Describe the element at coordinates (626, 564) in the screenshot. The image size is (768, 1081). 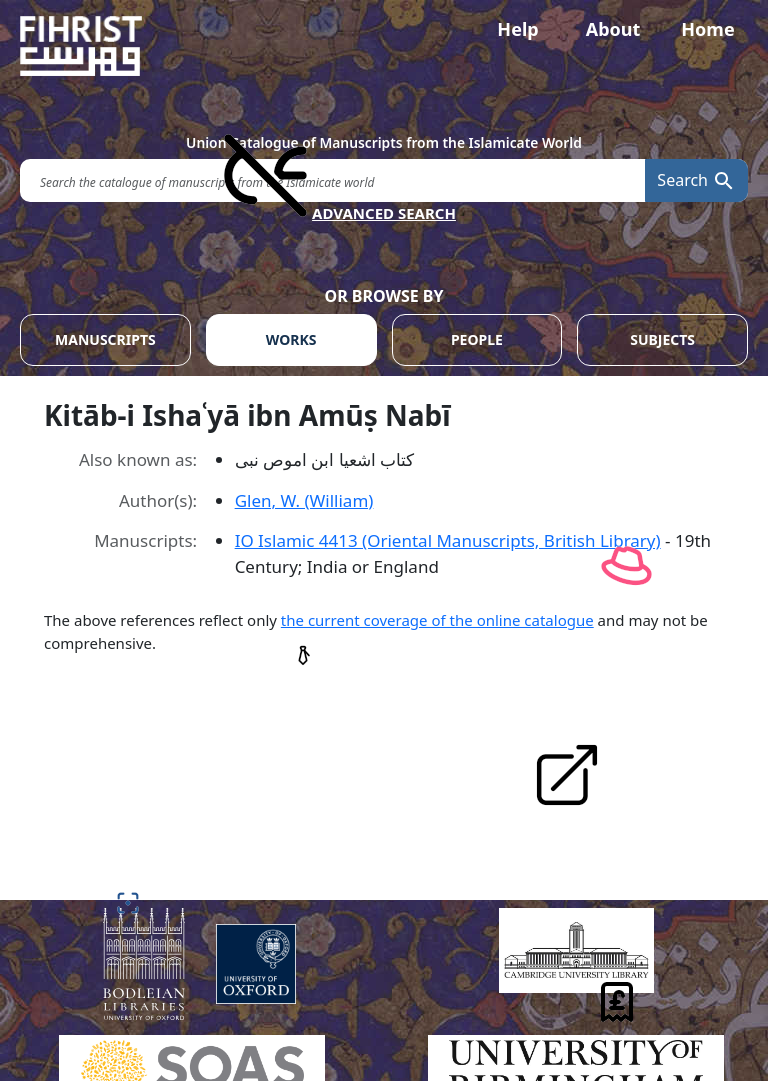
I see `Red Hat brand logo` at that location.